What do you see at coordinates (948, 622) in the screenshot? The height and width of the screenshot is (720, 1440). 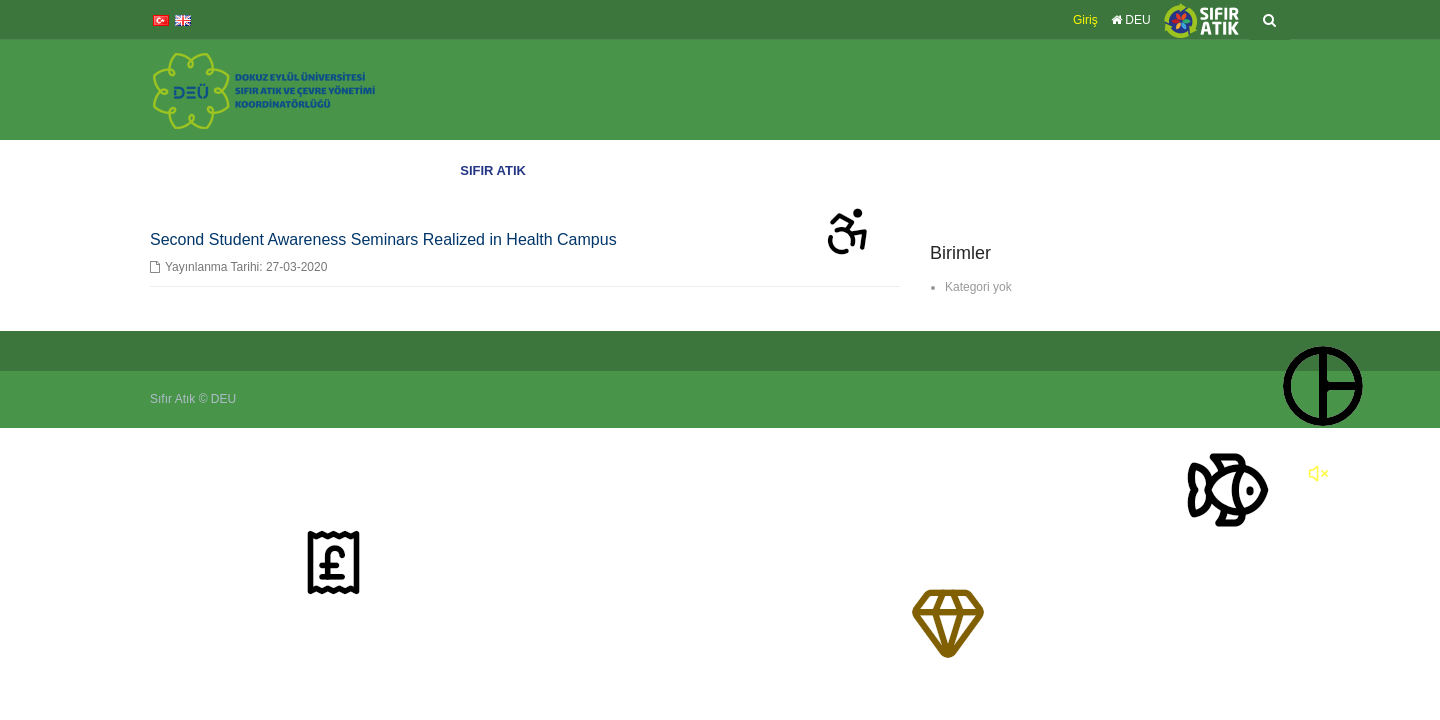 I see `indicates premium or pro membership status` at bounding box center [948, 622].